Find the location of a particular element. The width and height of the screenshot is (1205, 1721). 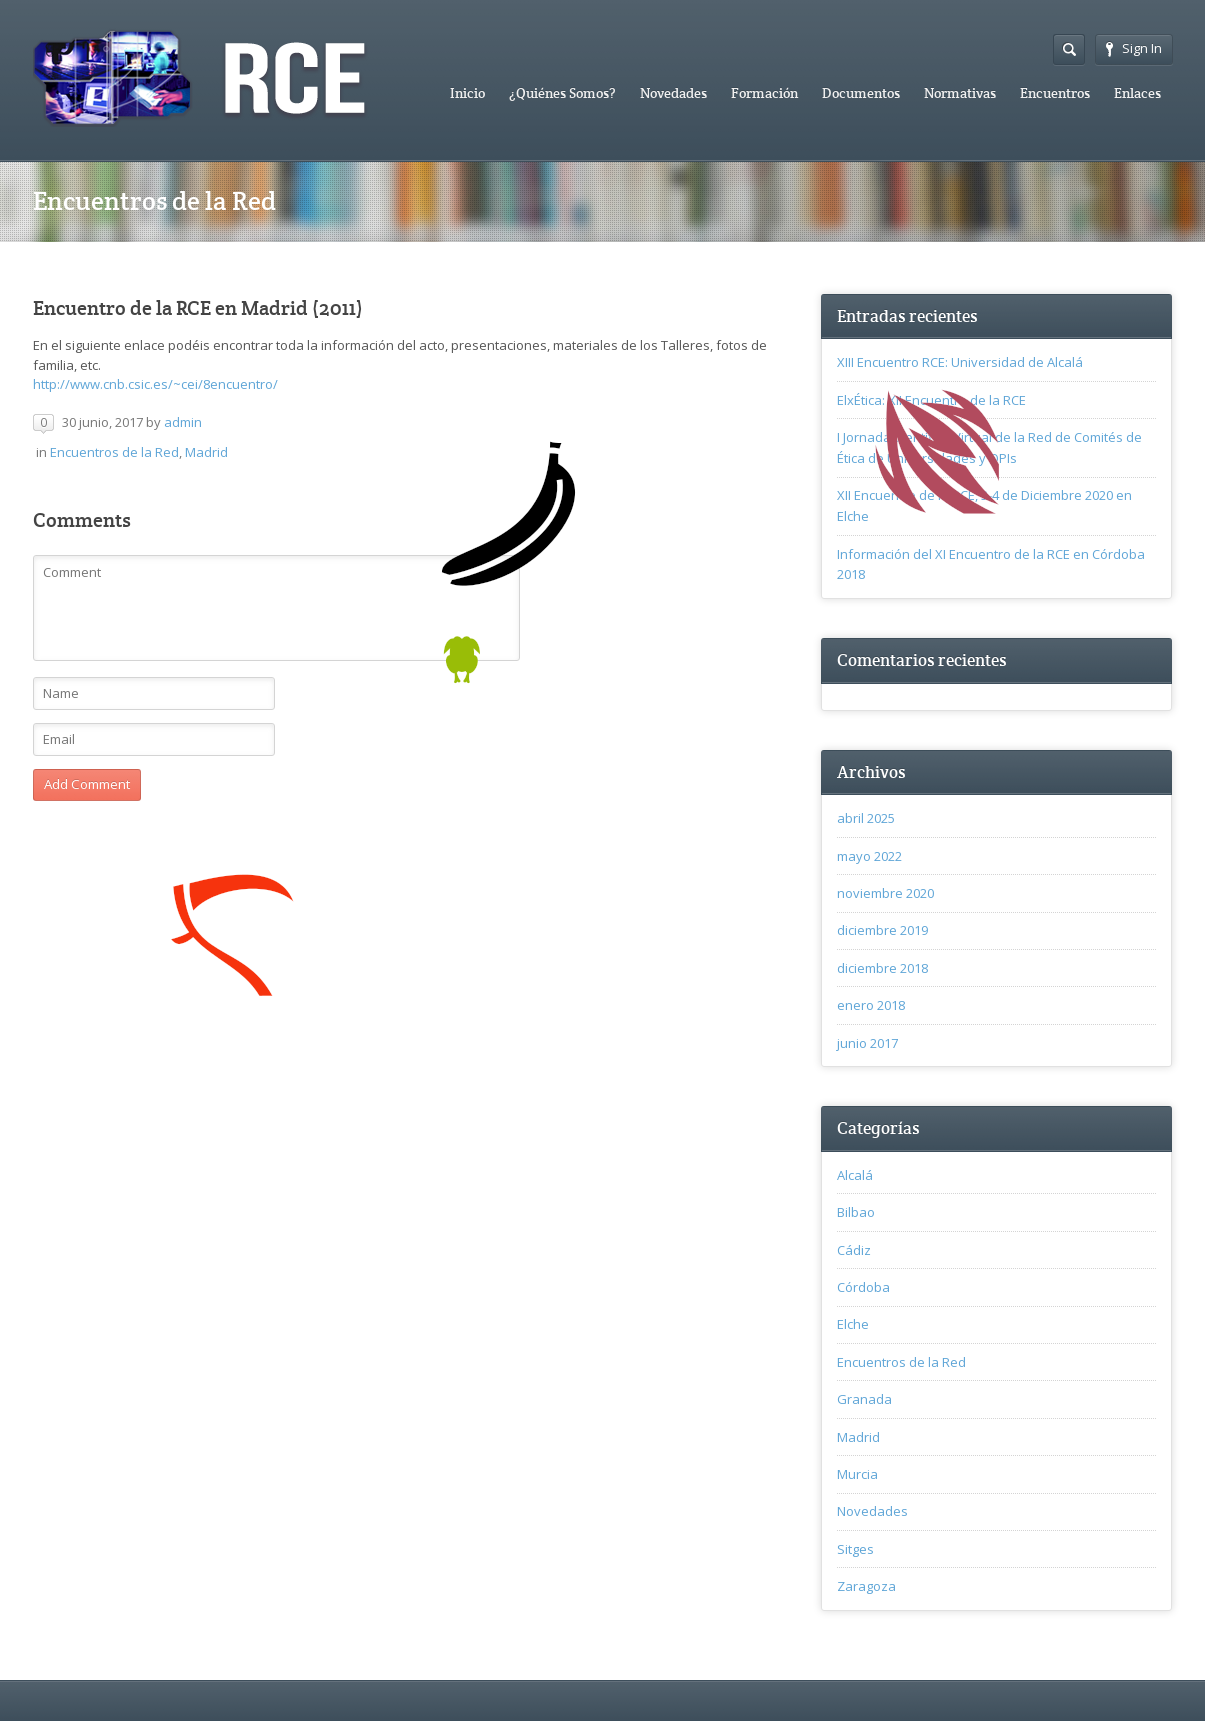

indicates banana or tropical fruit category is located at coordinates (508, 512).